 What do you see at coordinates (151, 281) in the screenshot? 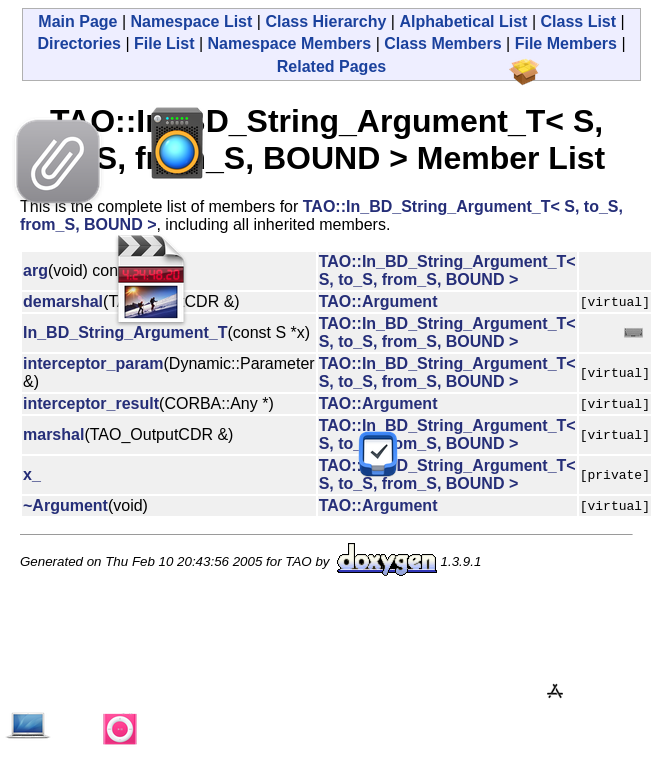
I see `open iMovie project library` at bounding box center [151, 281].